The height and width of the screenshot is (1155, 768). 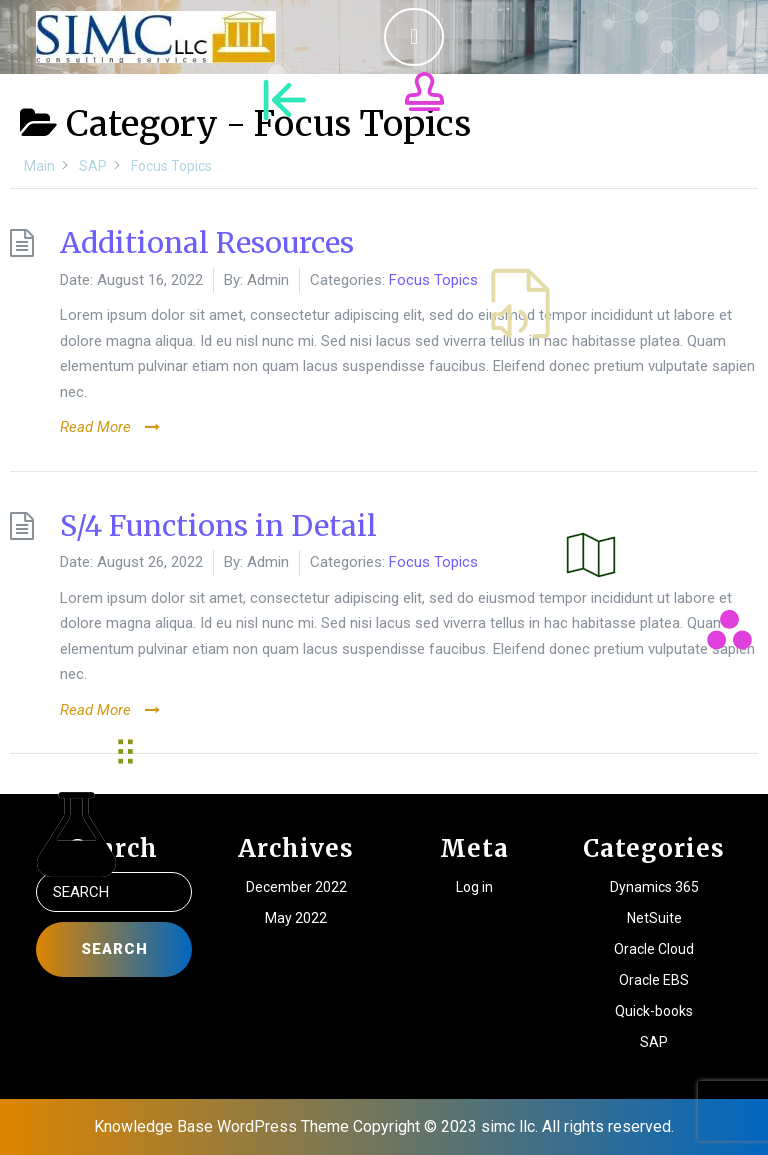 What do you see at coordinates (520, 303) in the screenshot?
I see `open an audio file` at bounding box center [520, 303].